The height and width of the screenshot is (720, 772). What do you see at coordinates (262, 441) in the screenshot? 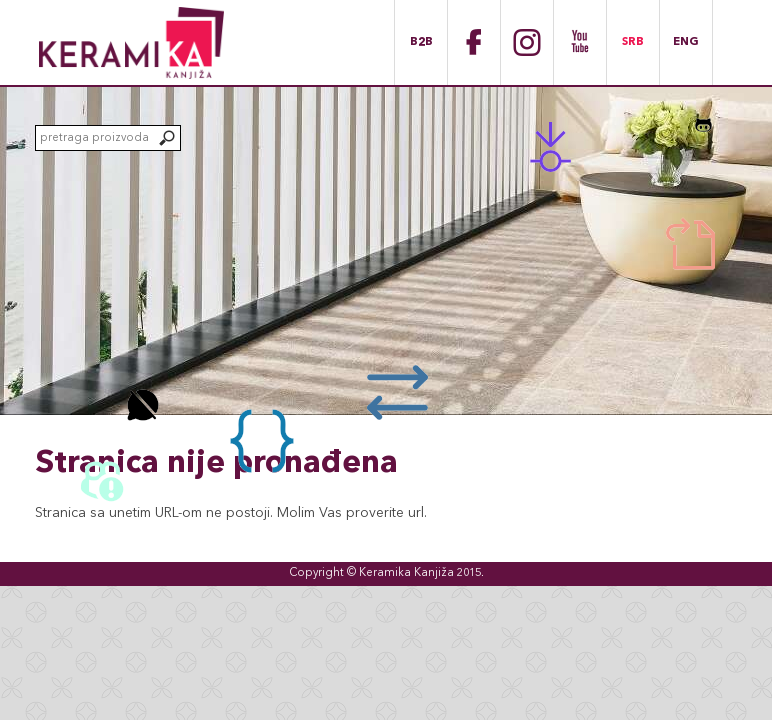
I see `indicates a JSON file type` at bounding box center [262, 441].